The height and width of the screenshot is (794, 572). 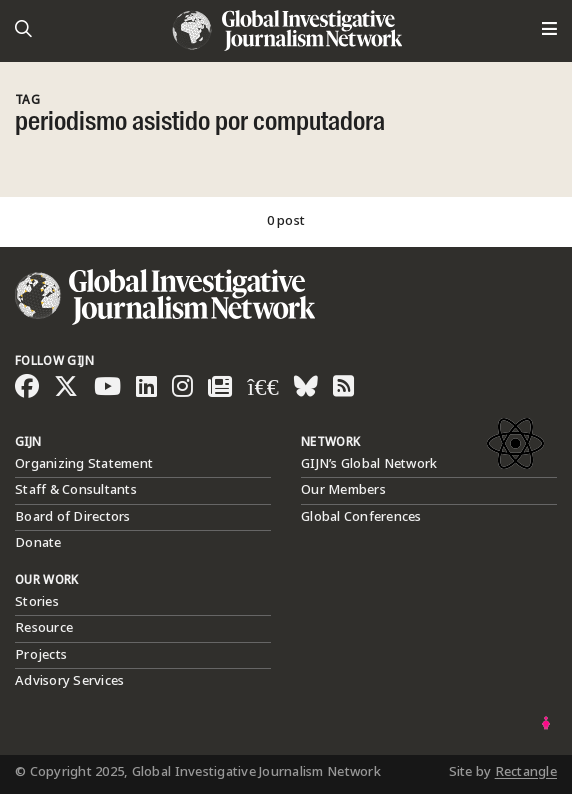 I want to click on indicates child or kid-friendly content, so click(x=546, y=723).